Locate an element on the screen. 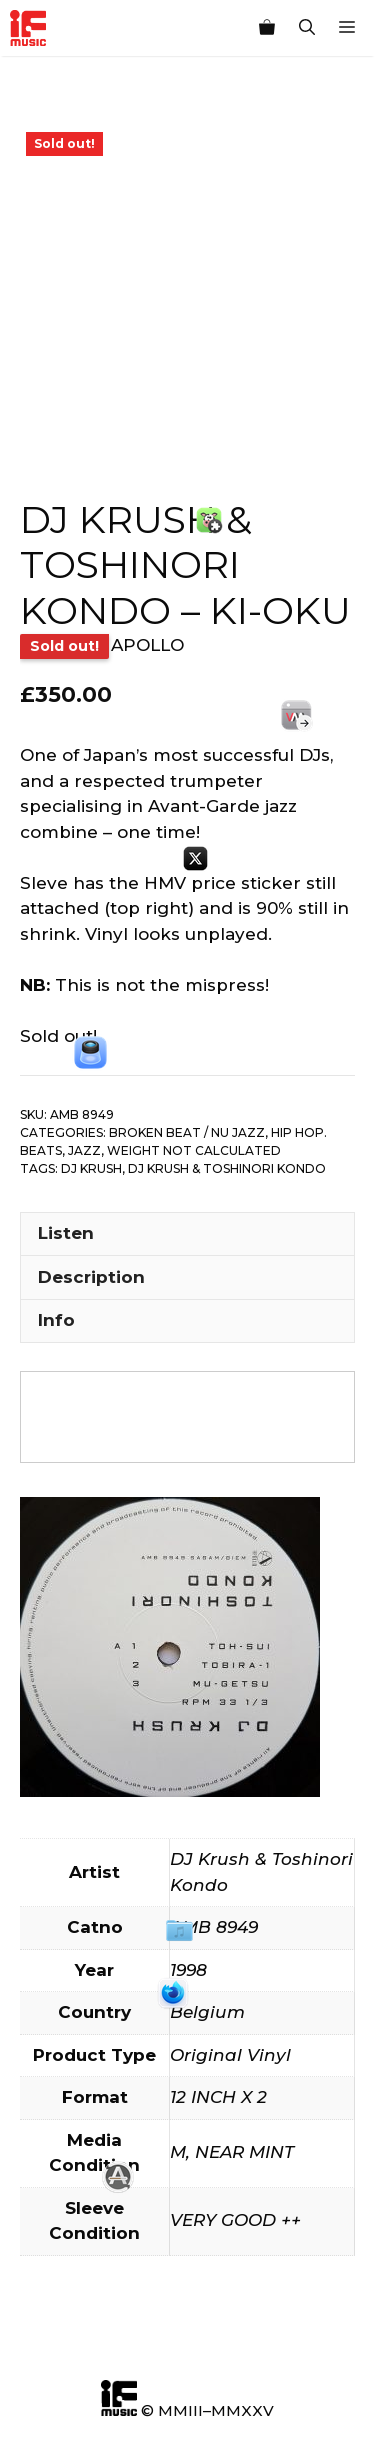  check for available software updates is located at coordinates (118, 2177).